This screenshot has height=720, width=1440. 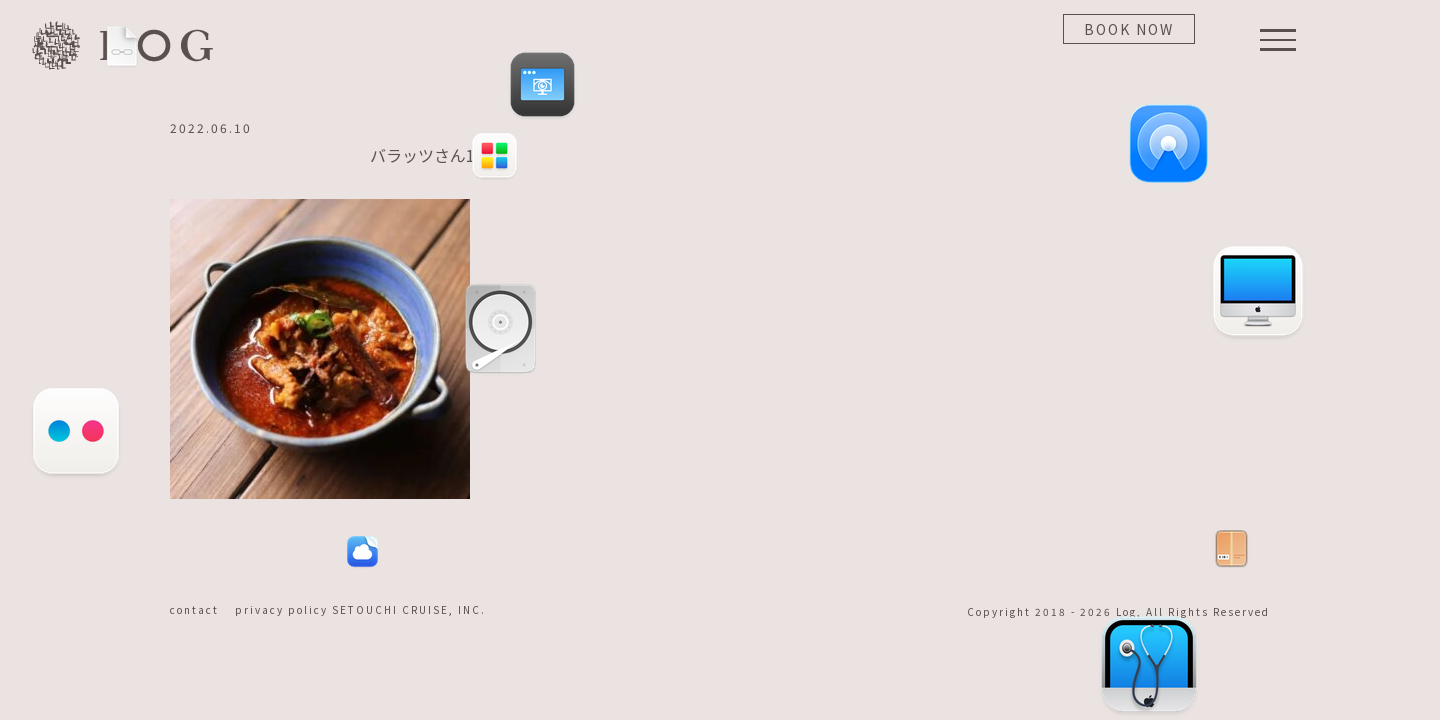 What do you see at coordinates (1168, 143) in the screenshot?
I see `open airdrop to share files with nearby devices` at bounding box center [1168, 143].